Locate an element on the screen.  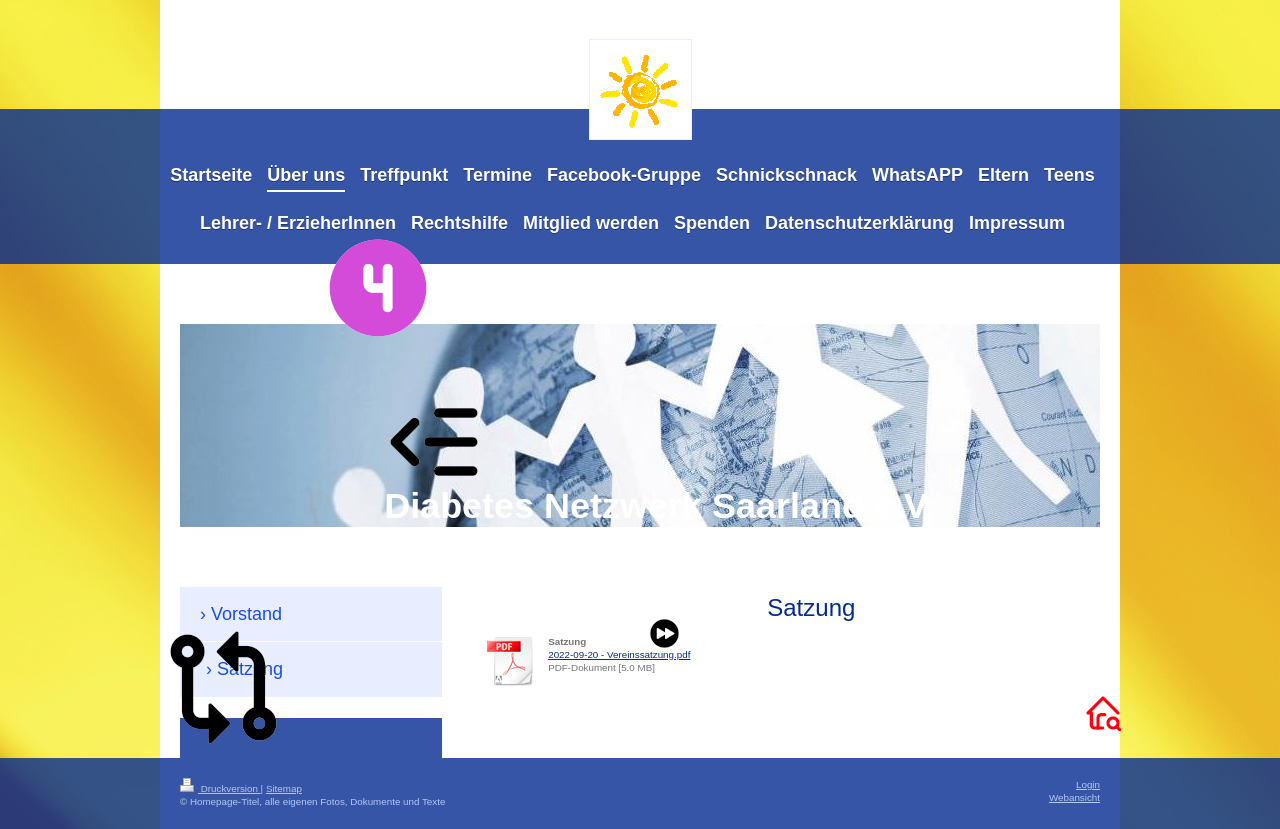
skip forward to the next track is located at coordinates (664, 633).